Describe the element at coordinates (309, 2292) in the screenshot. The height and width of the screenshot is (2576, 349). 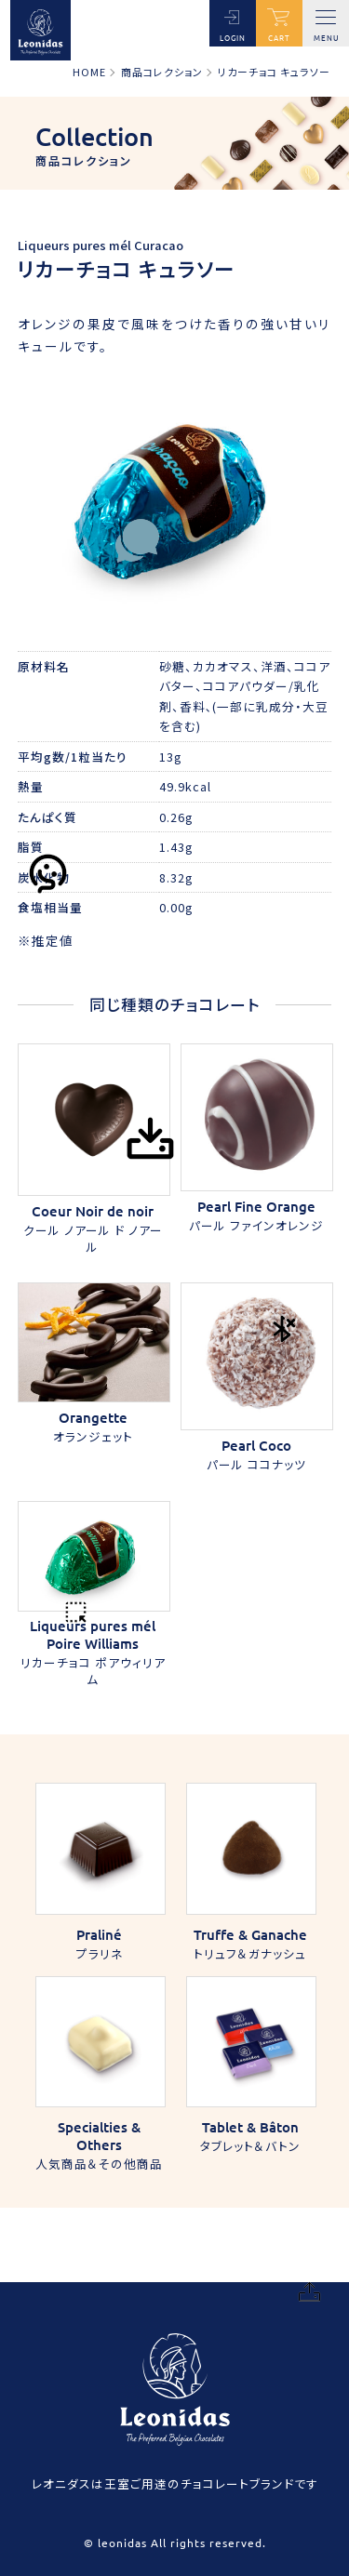
I see `upload a file or document` at that location.